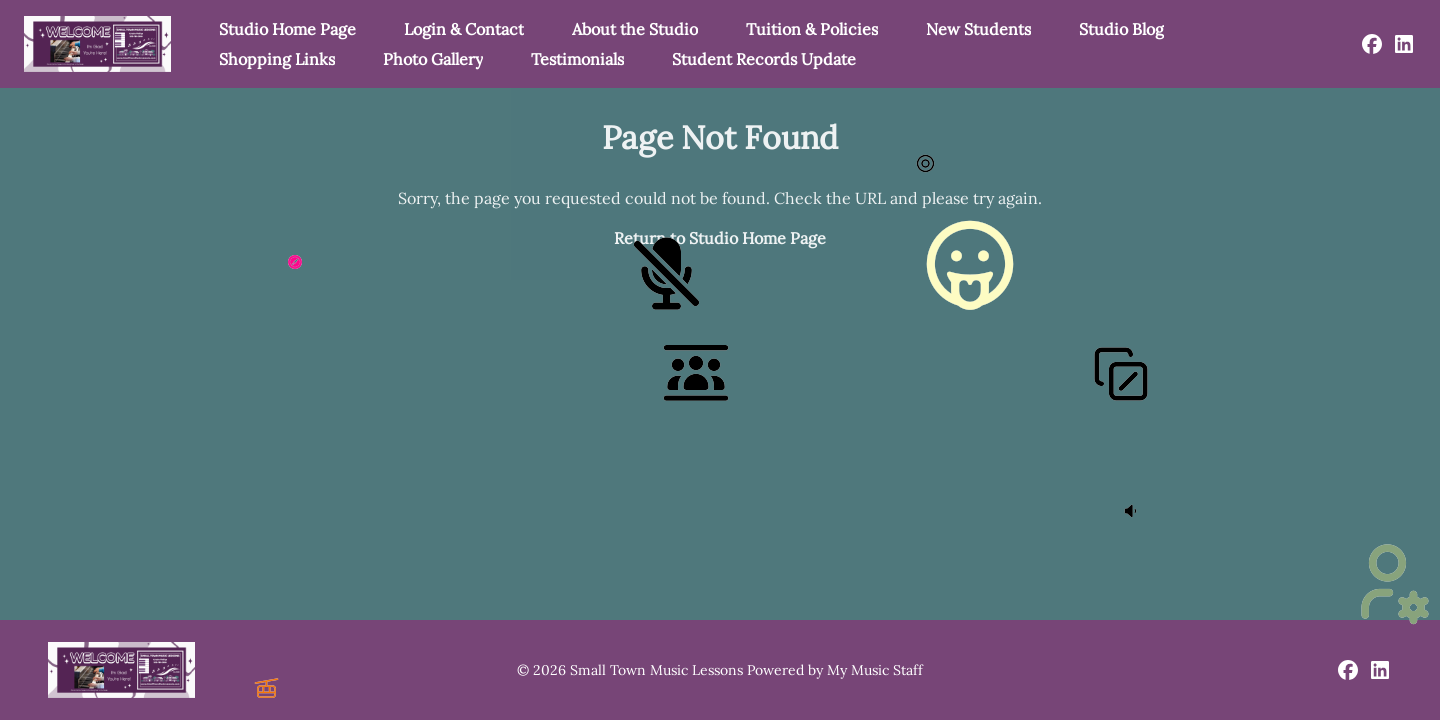  Describe the element at coordinates (1387, 581) in the screenshot. I see `access user settings or preferences` at that location.